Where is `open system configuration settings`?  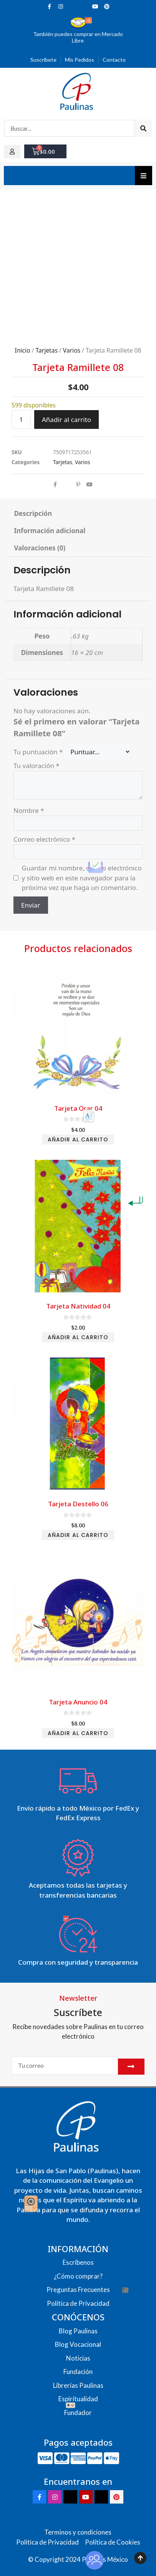
open system configuration settings is located at coordinates (66, 1918).